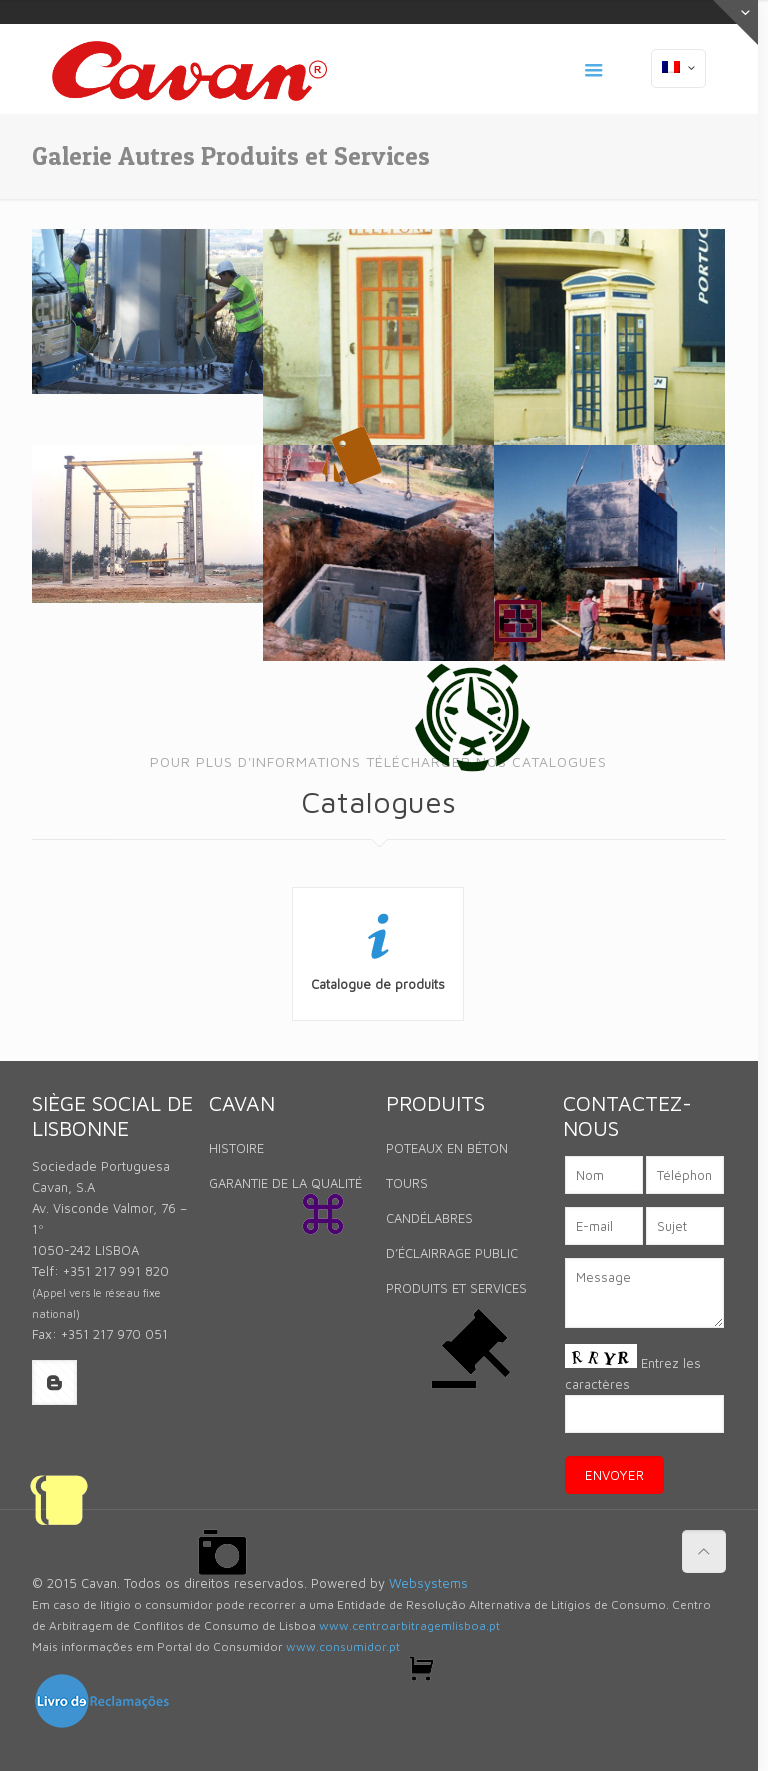  Describe the element at coordinates (323, 1214) in the screenshot. I see `command key symbol for keyboard shortcuts` at that location.